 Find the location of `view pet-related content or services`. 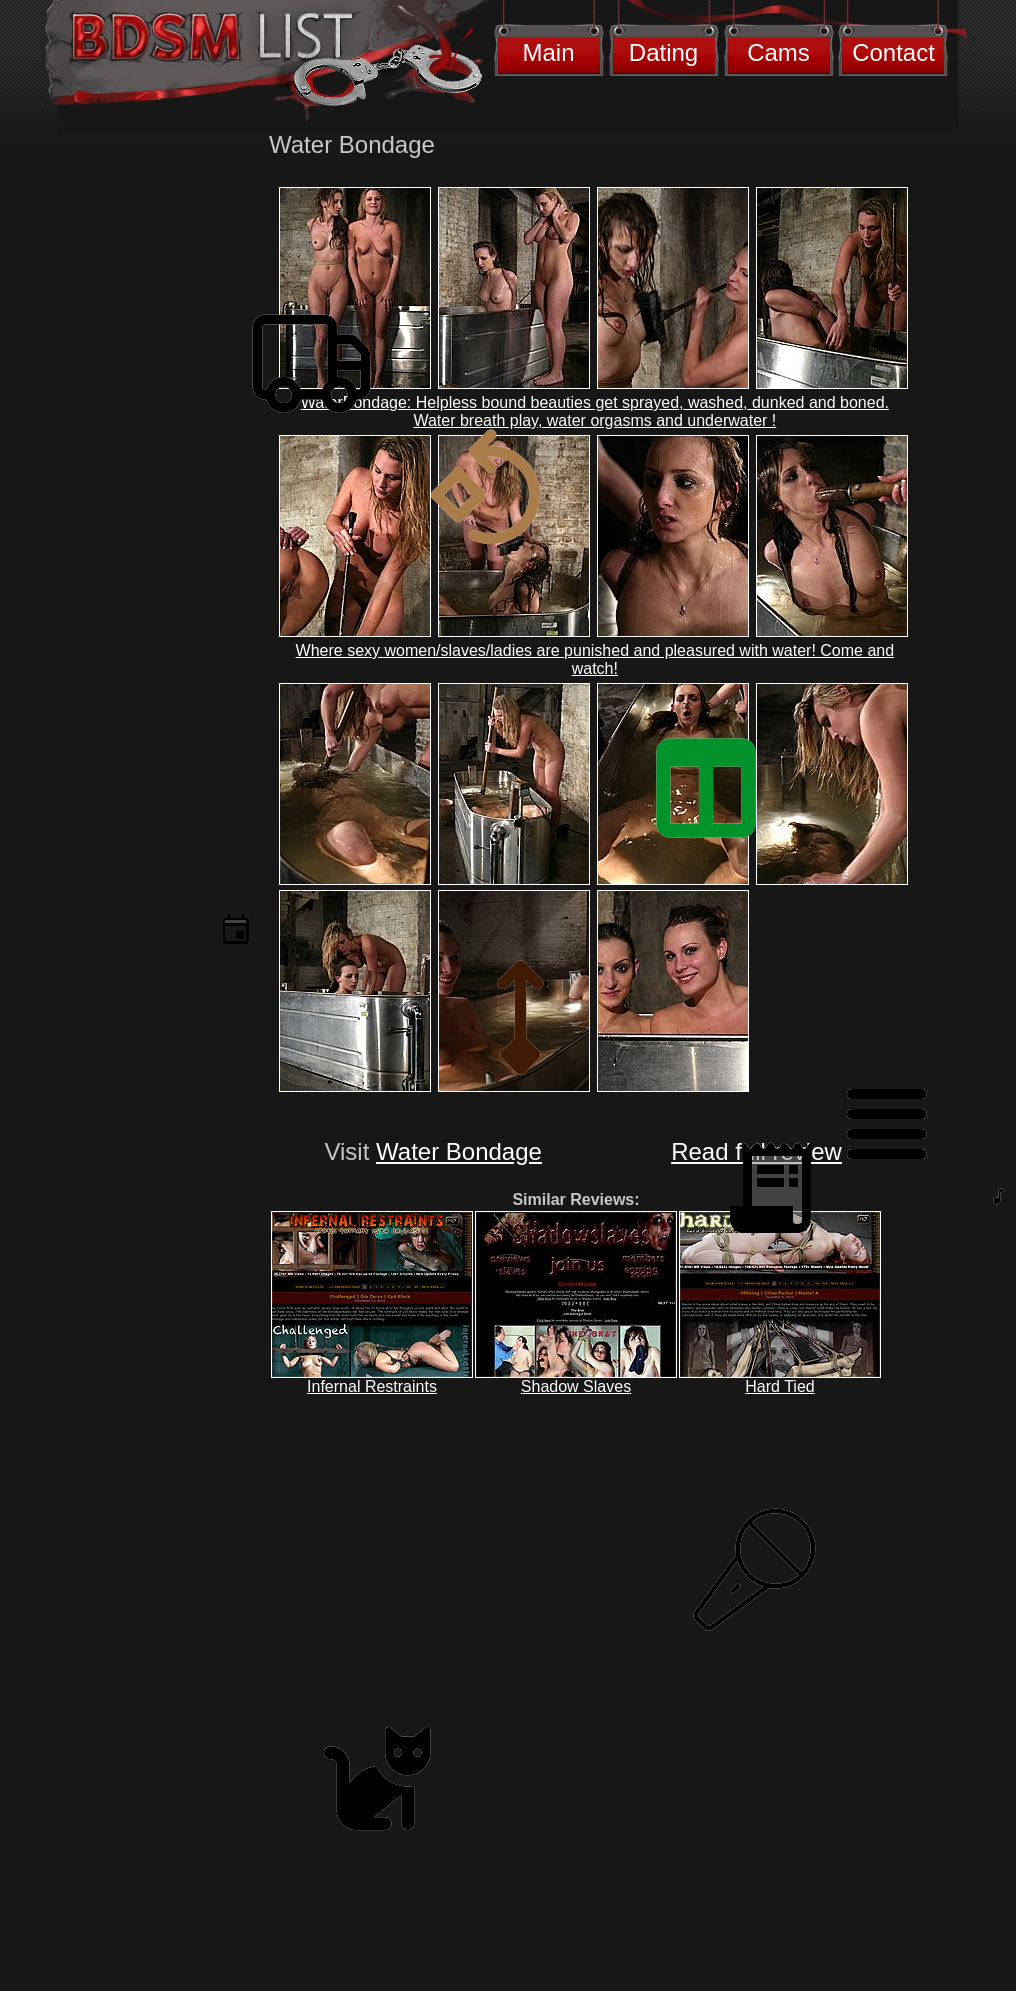

view pet-related content or services is located at coordinates (375, 1778).